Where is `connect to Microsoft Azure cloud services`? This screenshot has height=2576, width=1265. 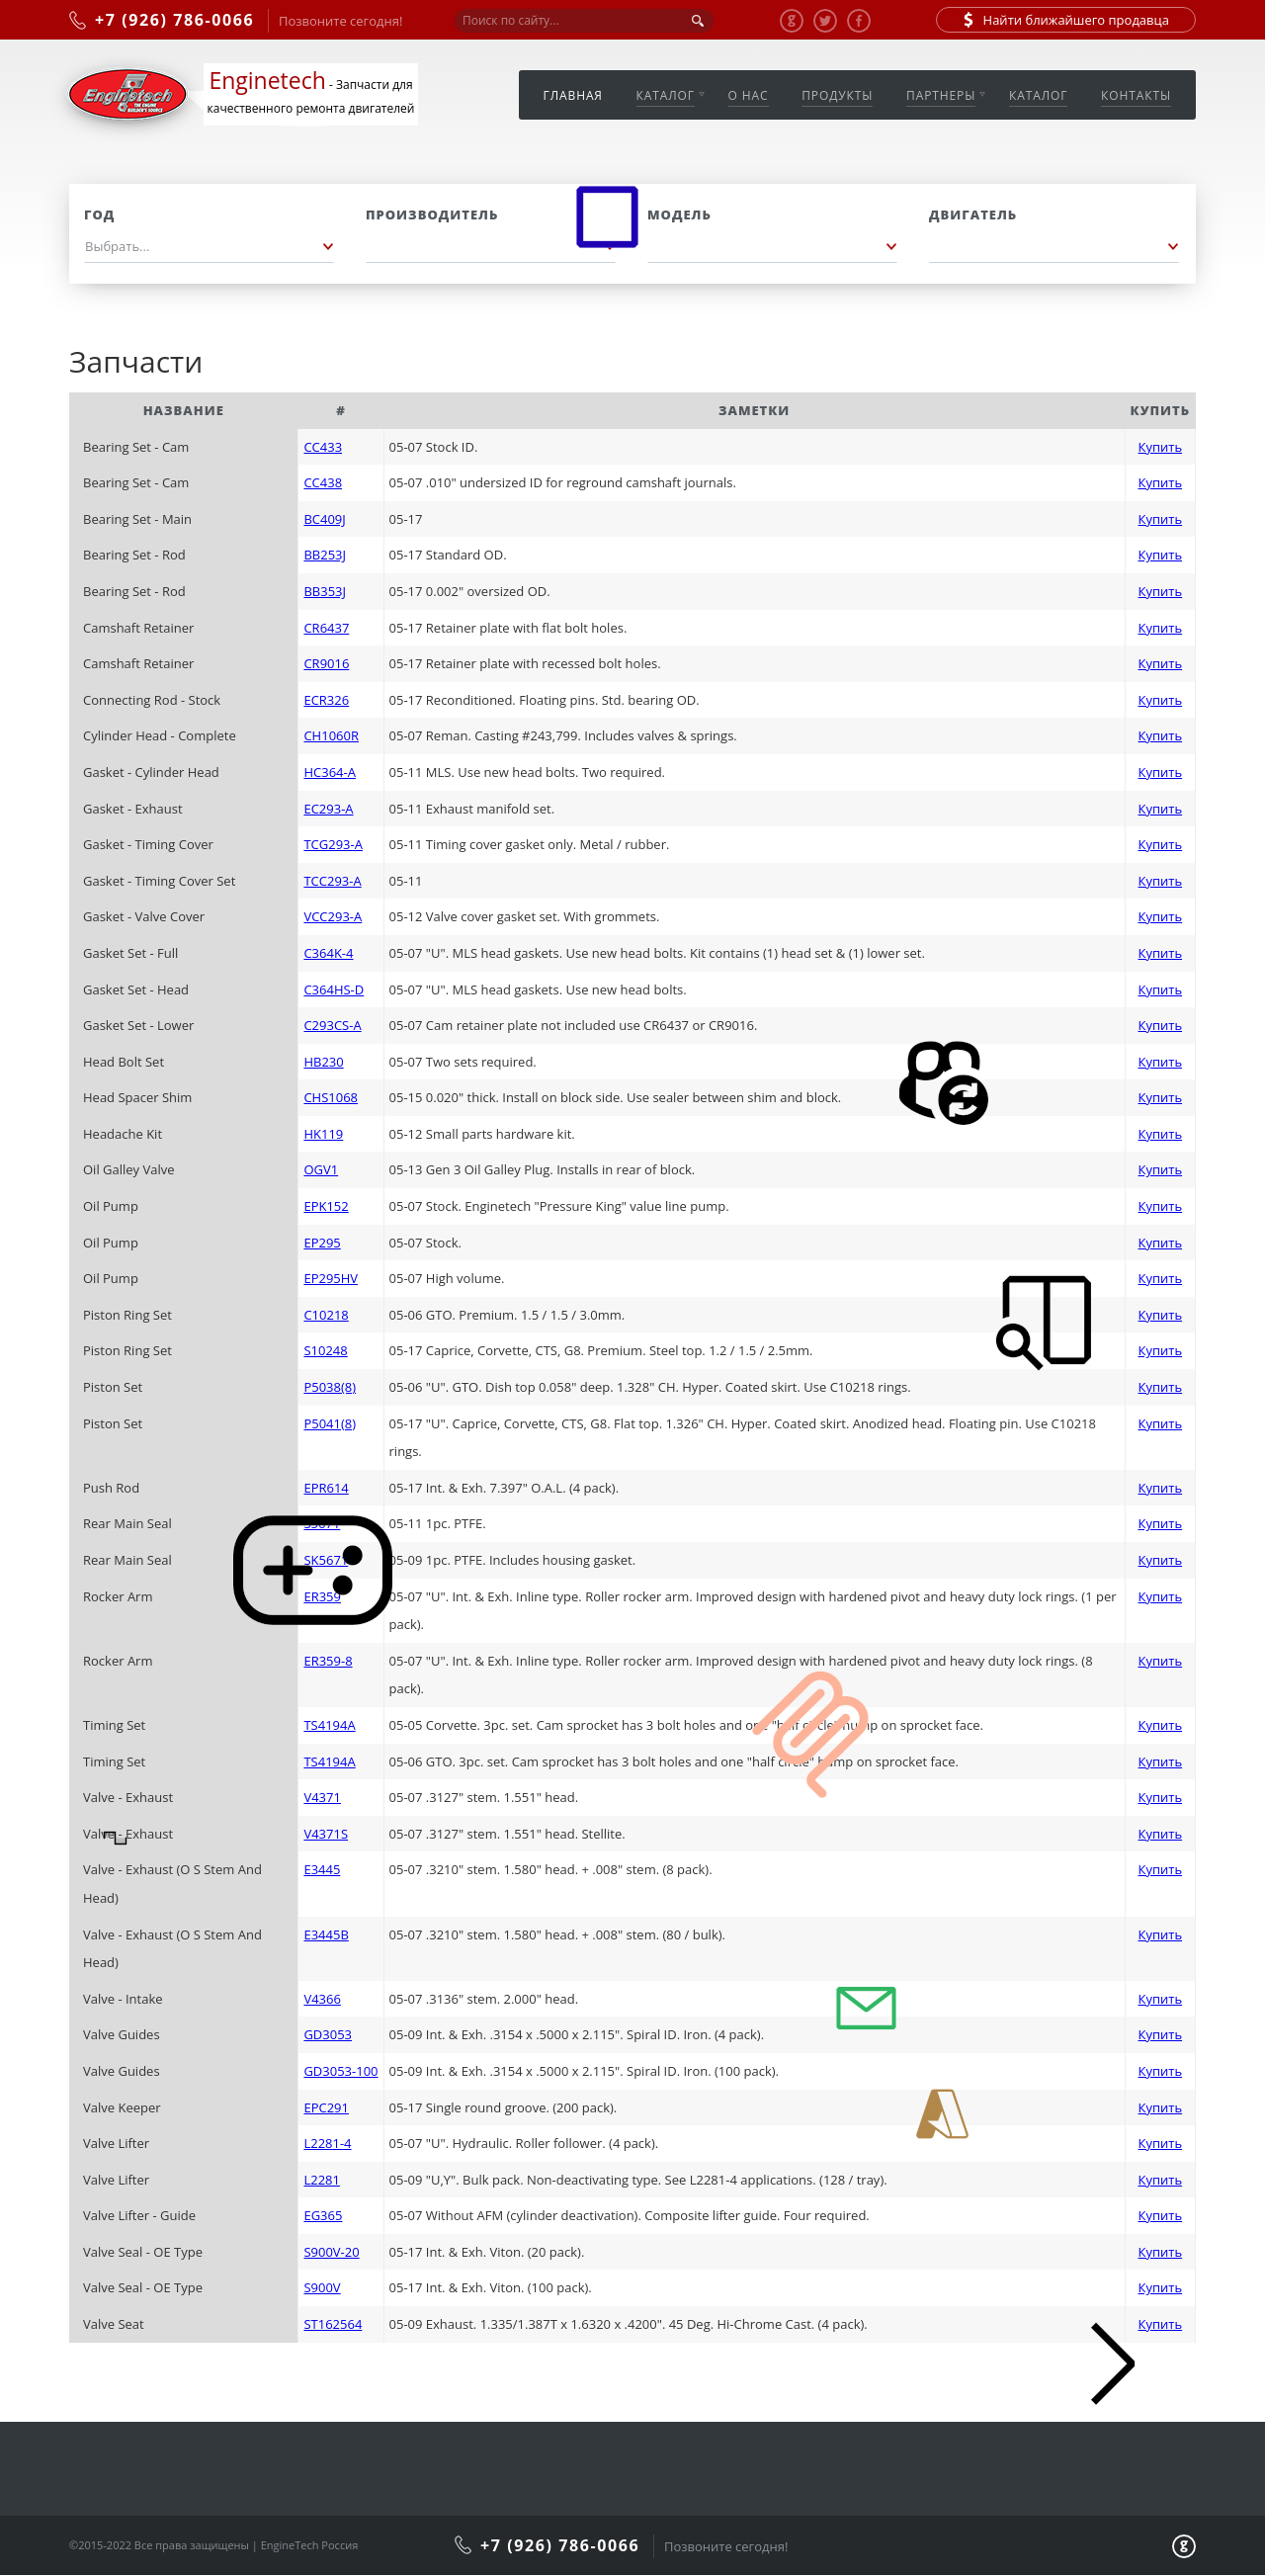
connect to Microsoft Azure cloud services is located at coordinates (942, 2113).